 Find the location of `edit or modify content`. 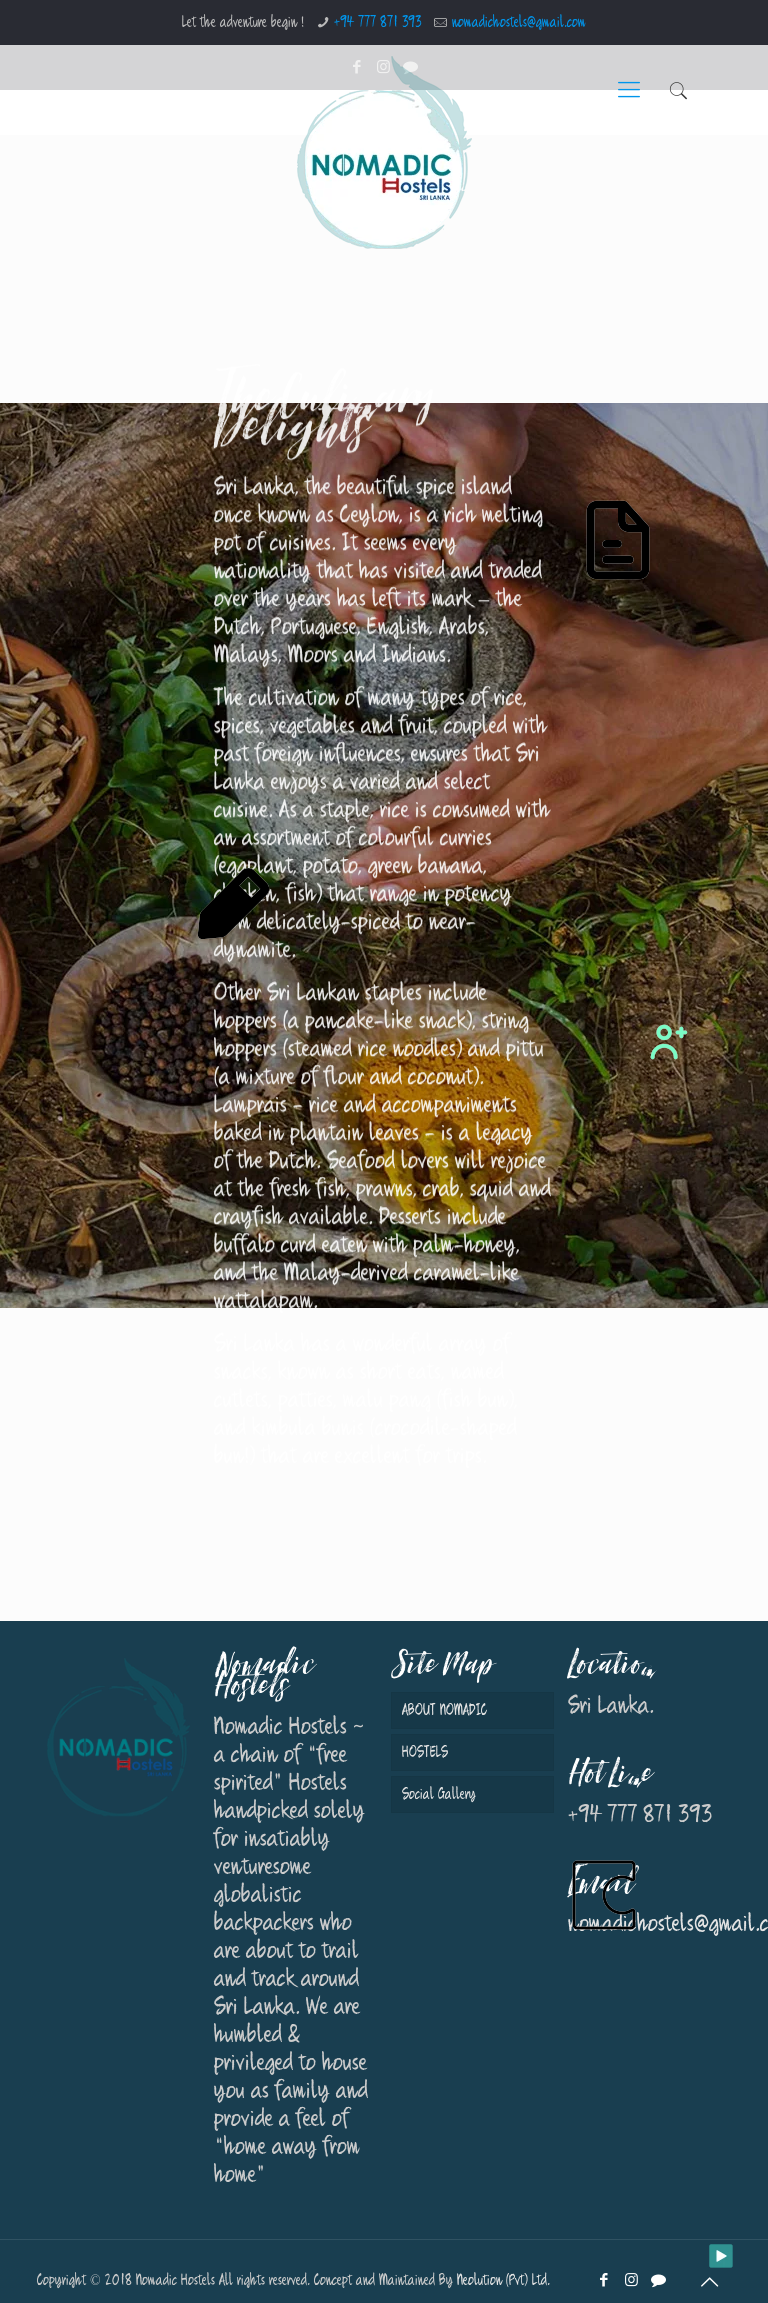

edit or modify content is located at coordinates (233, 903).